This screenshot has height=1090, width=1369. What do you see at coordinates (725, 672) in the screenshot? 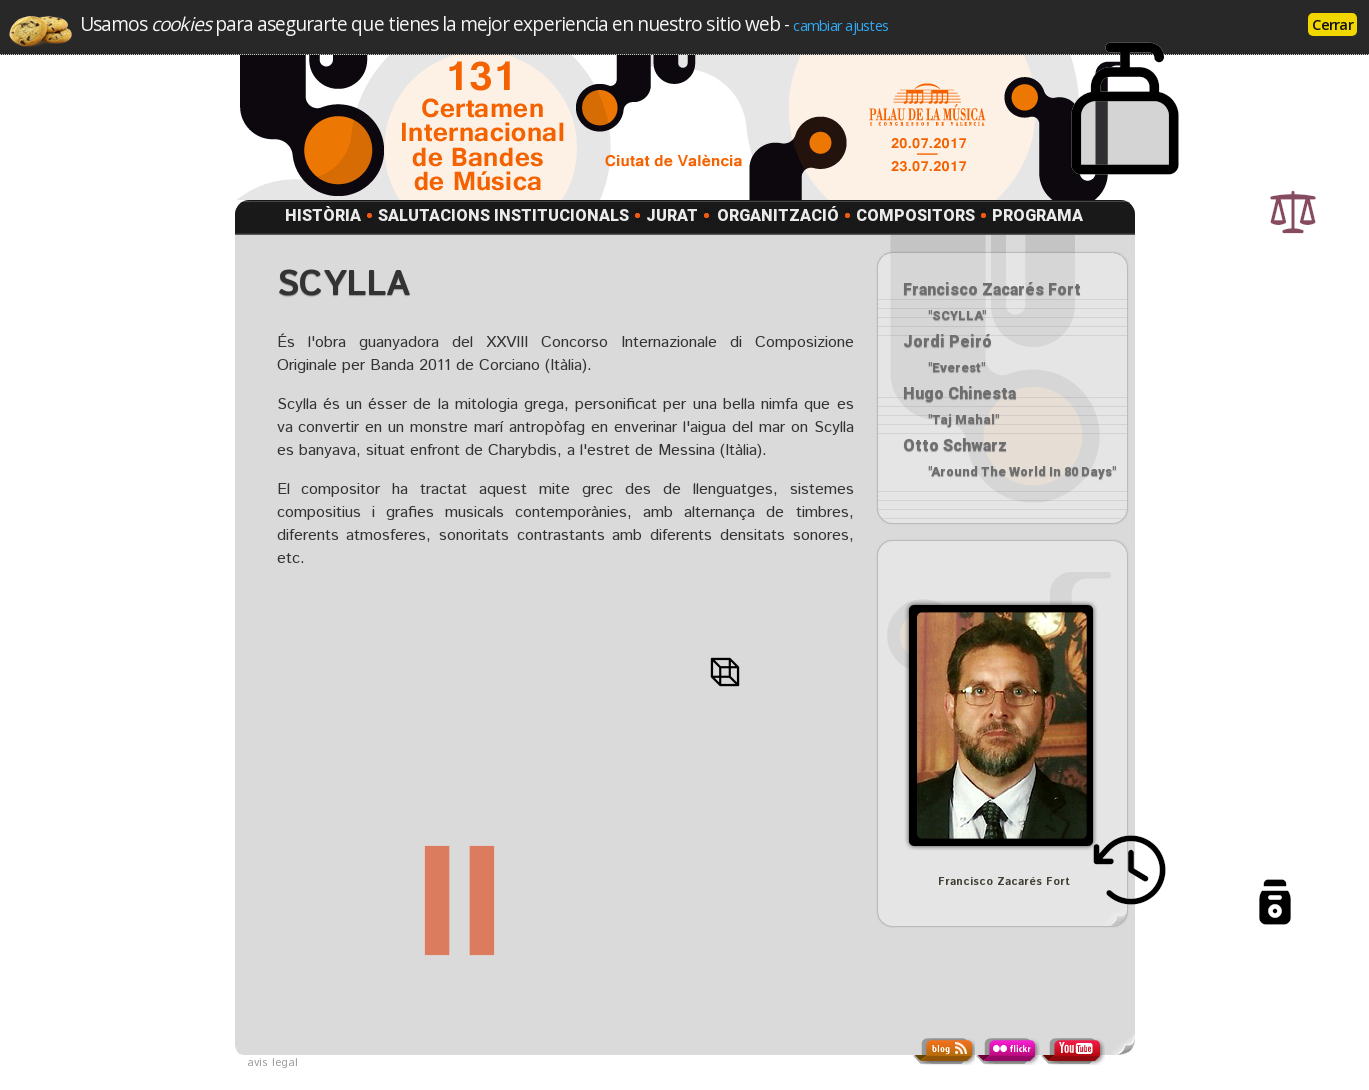
I see `view 3D model or object` at bounding box center [725, 672].